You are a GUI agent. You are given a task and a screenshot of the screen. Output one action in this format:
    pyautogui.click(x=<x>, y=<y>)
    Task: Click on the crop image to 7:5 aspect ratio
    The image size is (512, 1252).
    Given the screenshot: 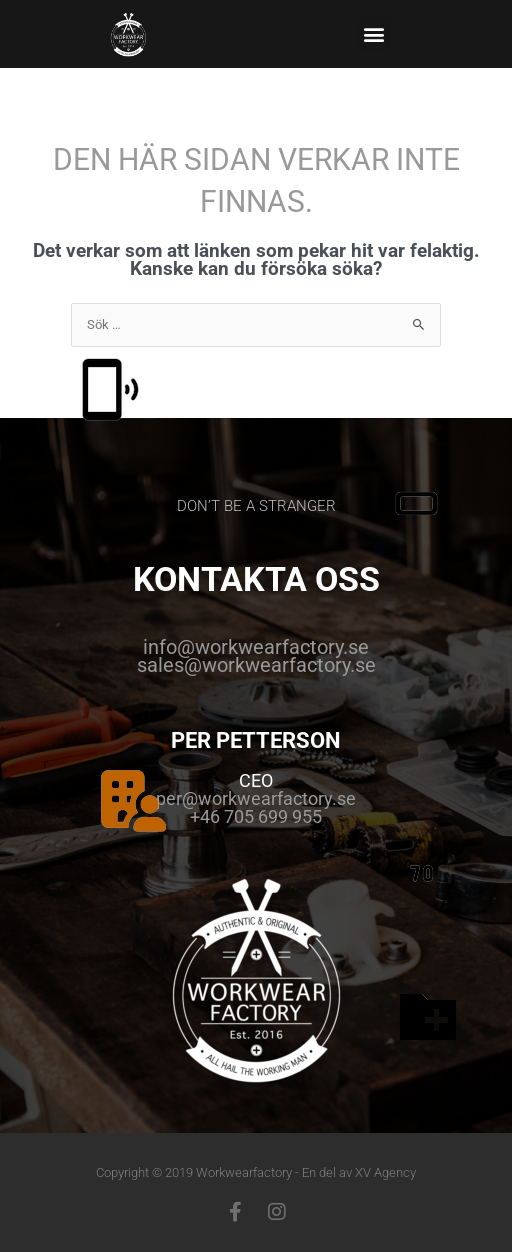 What is the action you would take?
    pyautogui.click(x=416, y=503)
    